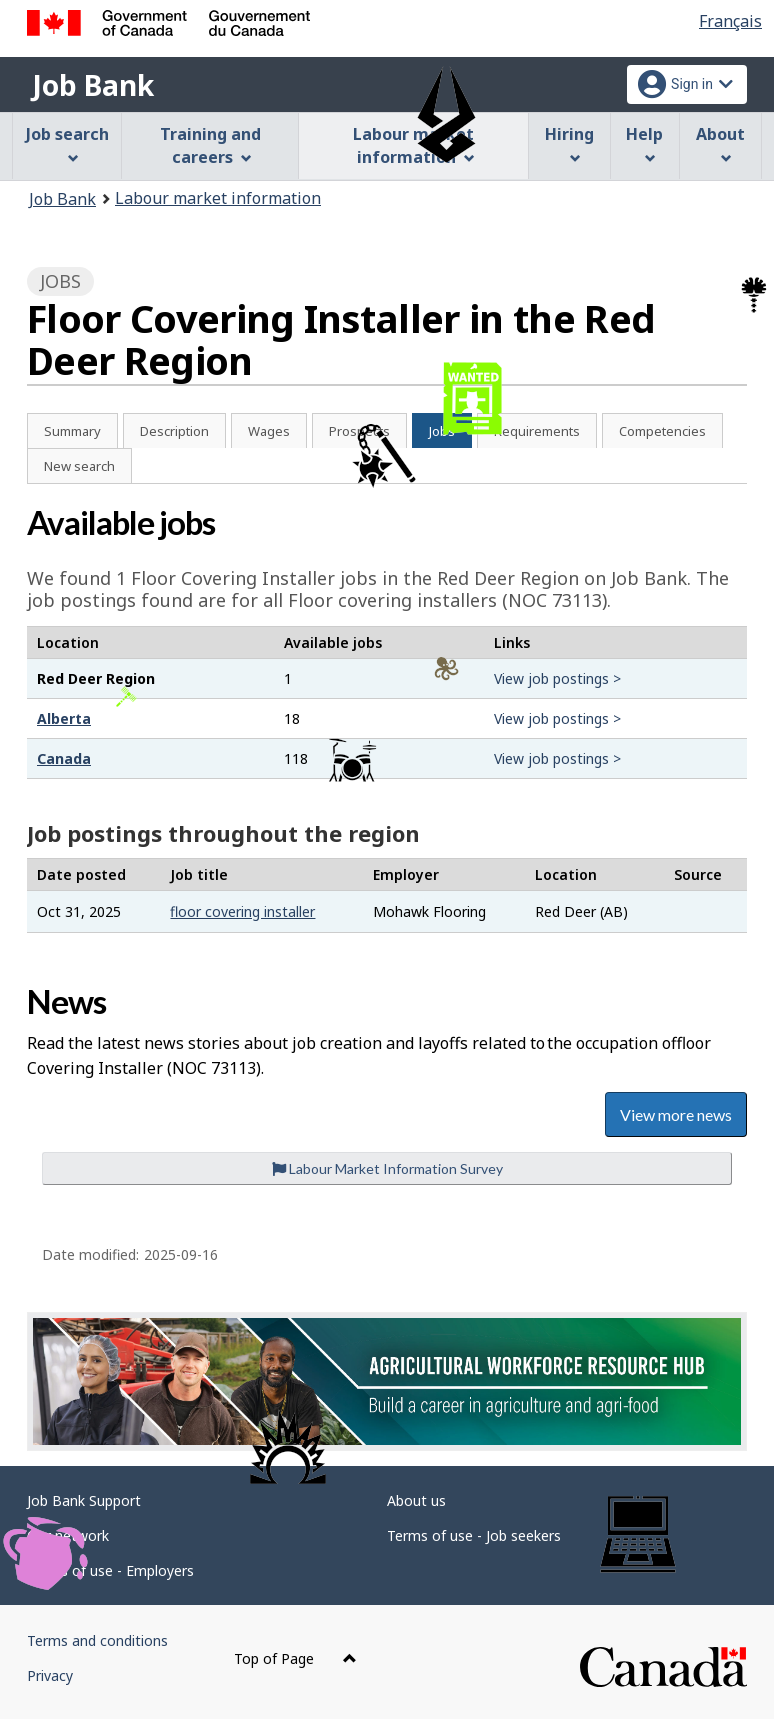  Describe the element at coordinates (446, 668) in the screenshot. I see `indicates an aquatic or ocean-themed game element` at that location.